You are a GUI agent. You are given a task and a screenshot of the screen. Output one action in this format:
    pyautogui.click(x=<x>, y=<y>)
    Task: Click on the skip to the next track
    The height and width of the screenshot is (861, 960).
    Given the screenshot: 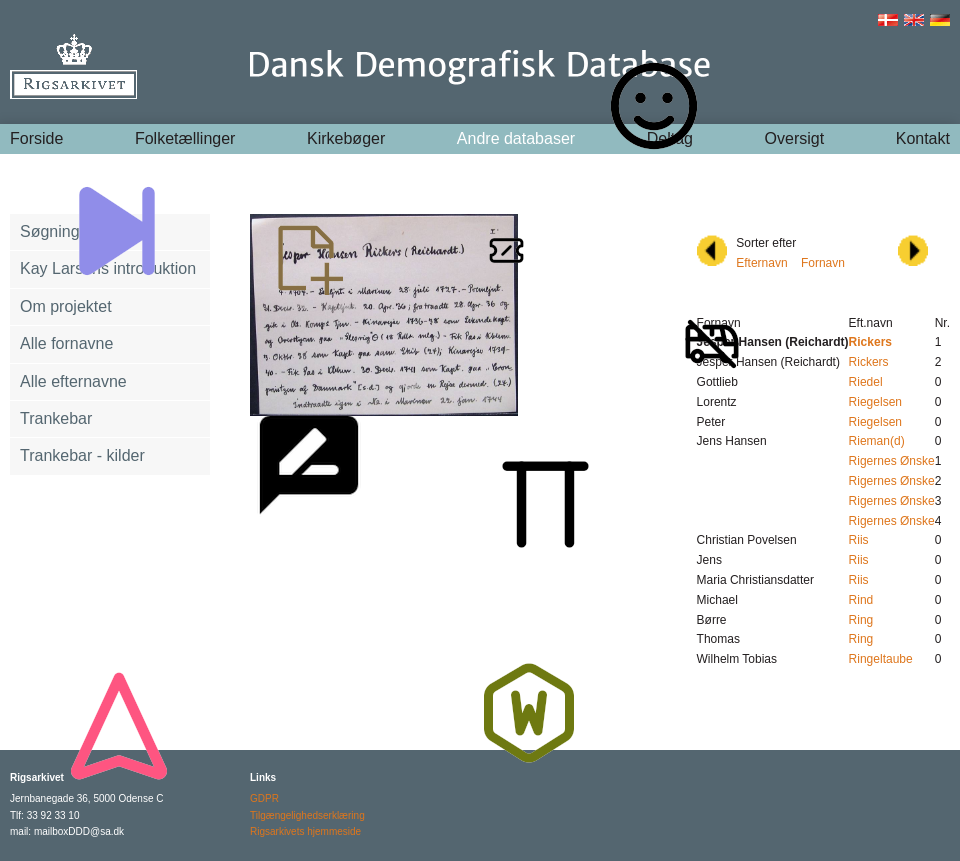 What is the action you would take?
    pyautogui.click(x=117, y=231)
    